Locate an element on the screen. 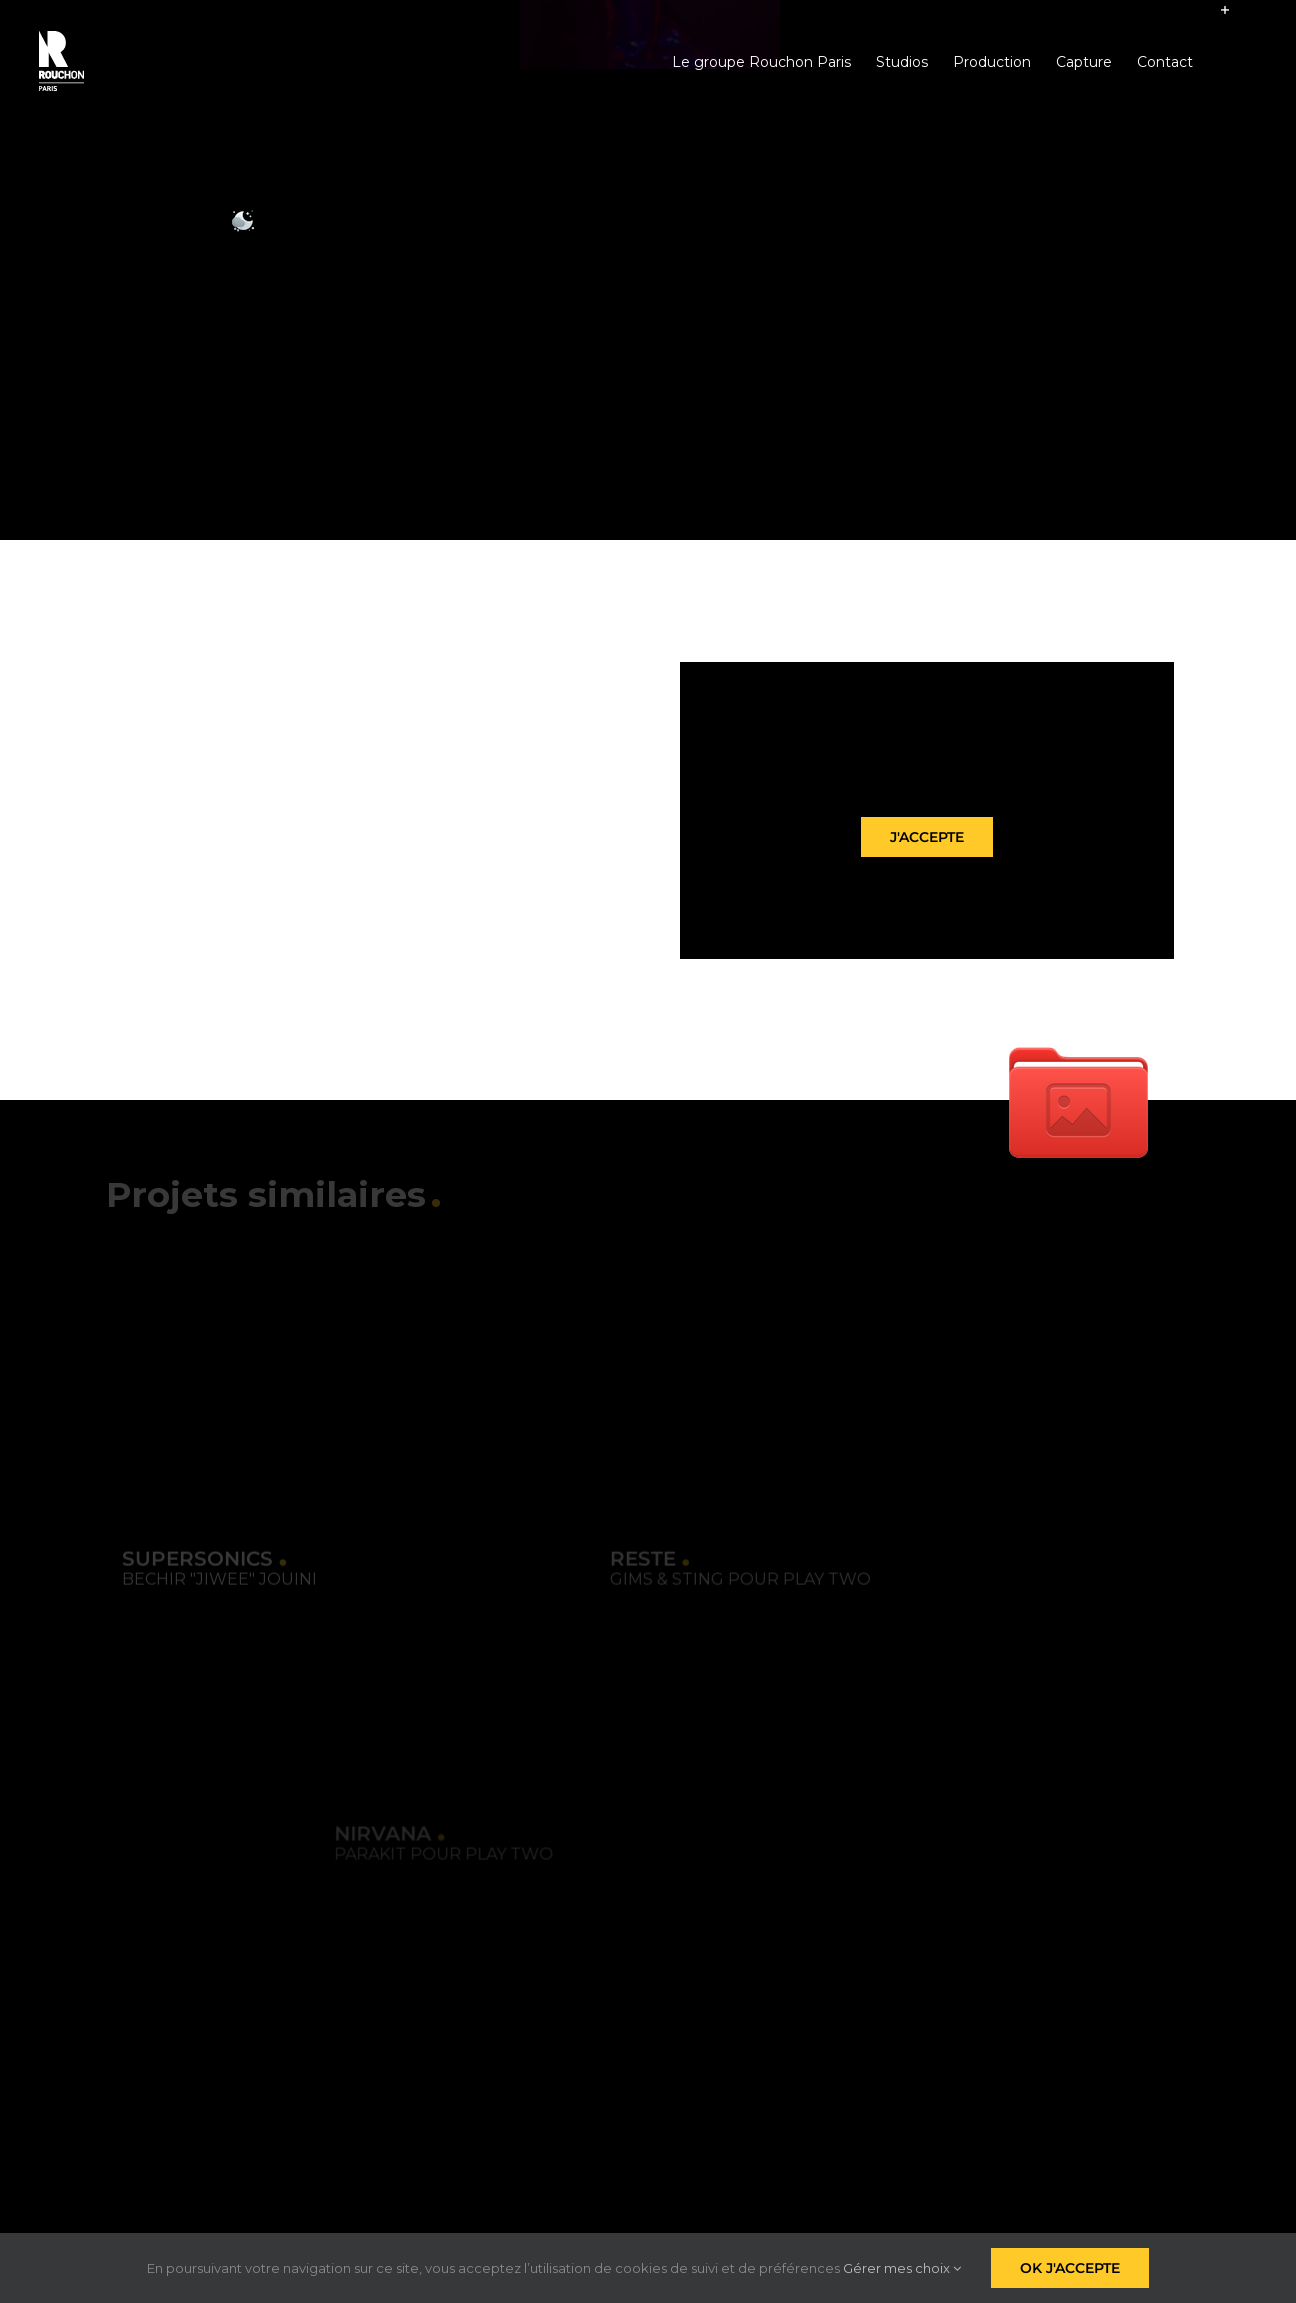 The height and width of the screenshot is (2303, 1296). indicates scattered snow conditions at night is located at coordinates (243, 221).